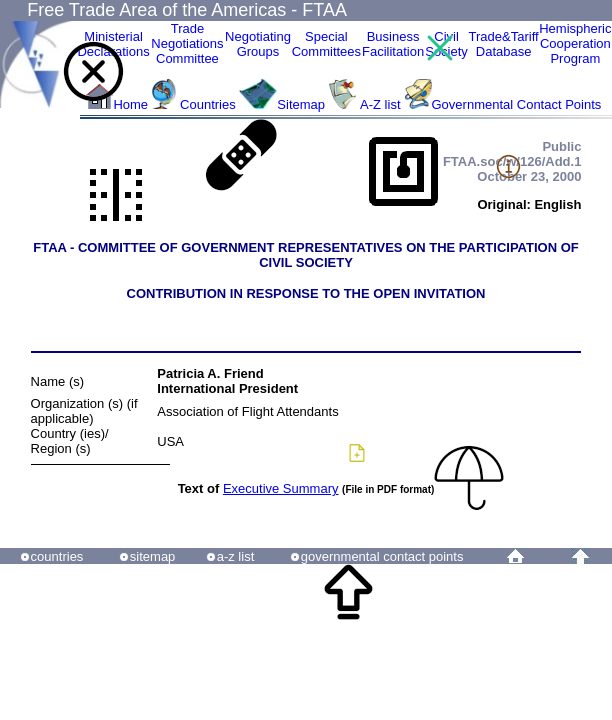 The width and height of the screenshot is (612, 720). Describe the element at coordinates (357, 453) in the screenshot. I see `create a new file` at that location.